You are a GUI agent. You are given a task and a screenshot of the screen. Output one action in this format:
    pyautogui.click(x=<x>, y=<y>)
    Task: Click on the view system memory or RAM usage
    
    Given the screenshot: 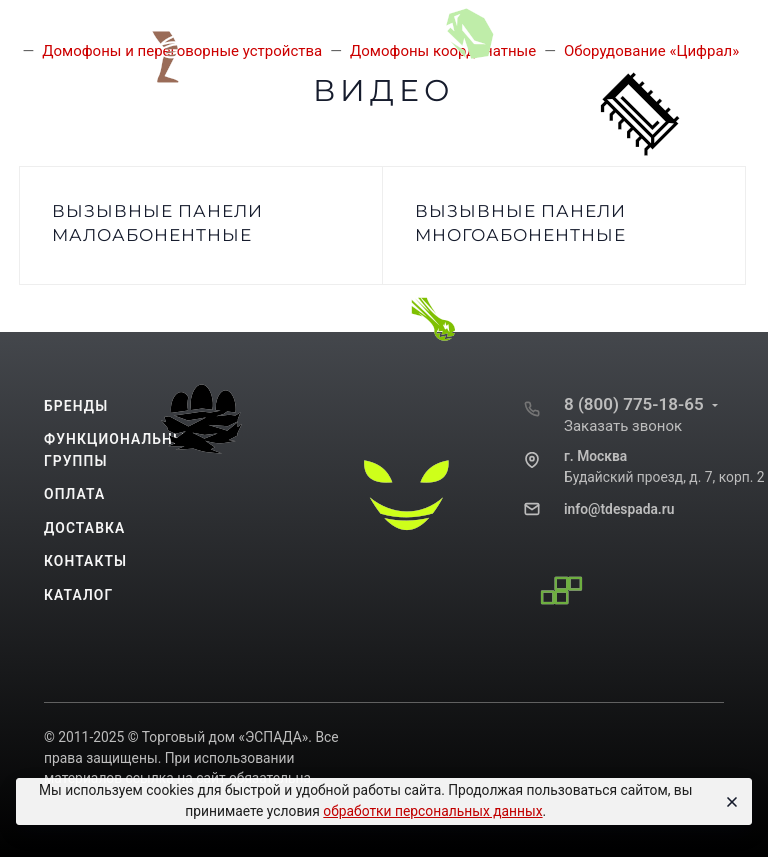 What is the action you would take?
    pyautogui.click(x=639, y=113)
    